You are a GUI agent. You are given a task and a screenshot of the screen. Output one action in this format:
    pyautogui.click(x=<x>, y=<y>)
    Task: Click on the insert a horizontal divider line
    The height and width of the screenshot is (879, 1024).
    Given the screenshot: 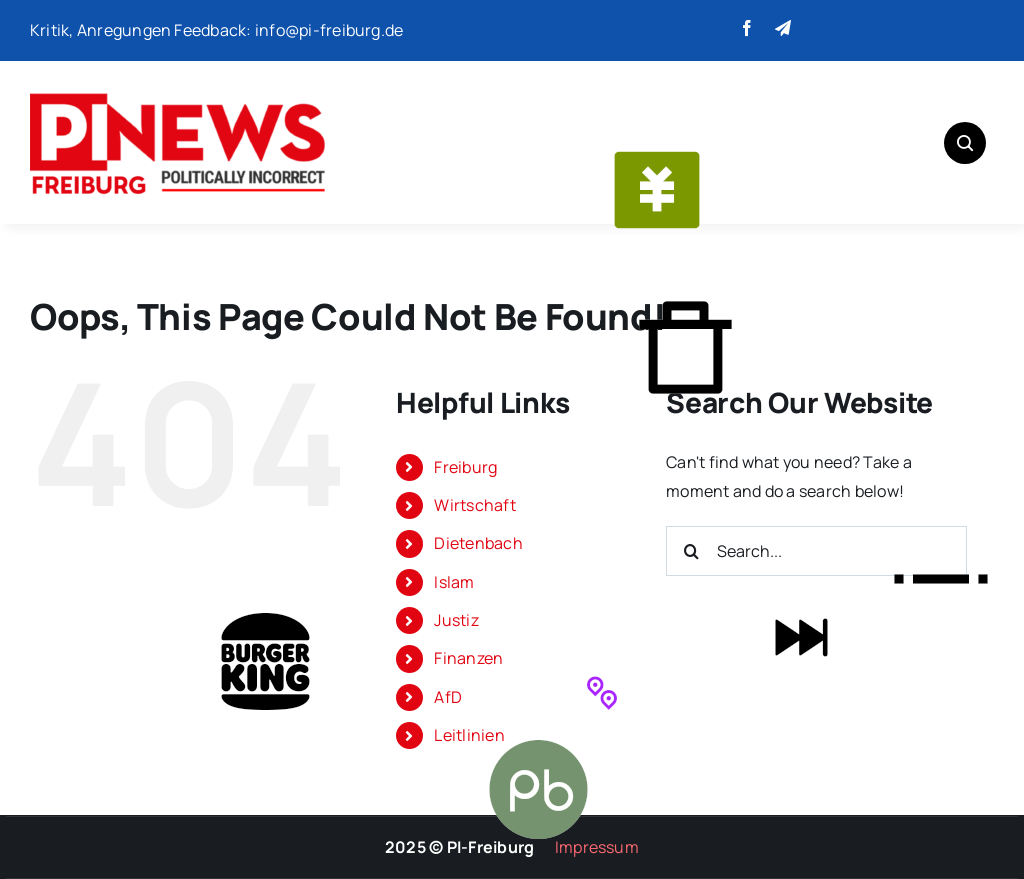 What is the action you would take?
    pyautogui.click(x=941, y=579)
    